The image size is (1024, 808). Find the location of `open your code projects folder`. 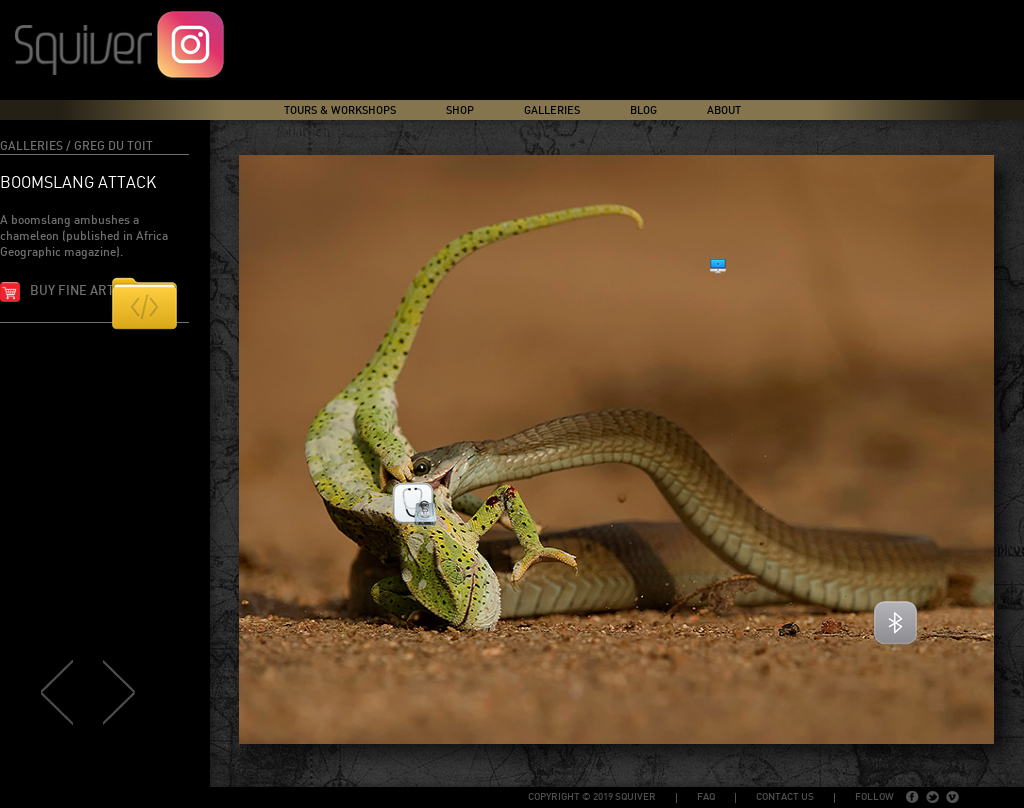

open your code projects folder is located at coordinates (144, 303).